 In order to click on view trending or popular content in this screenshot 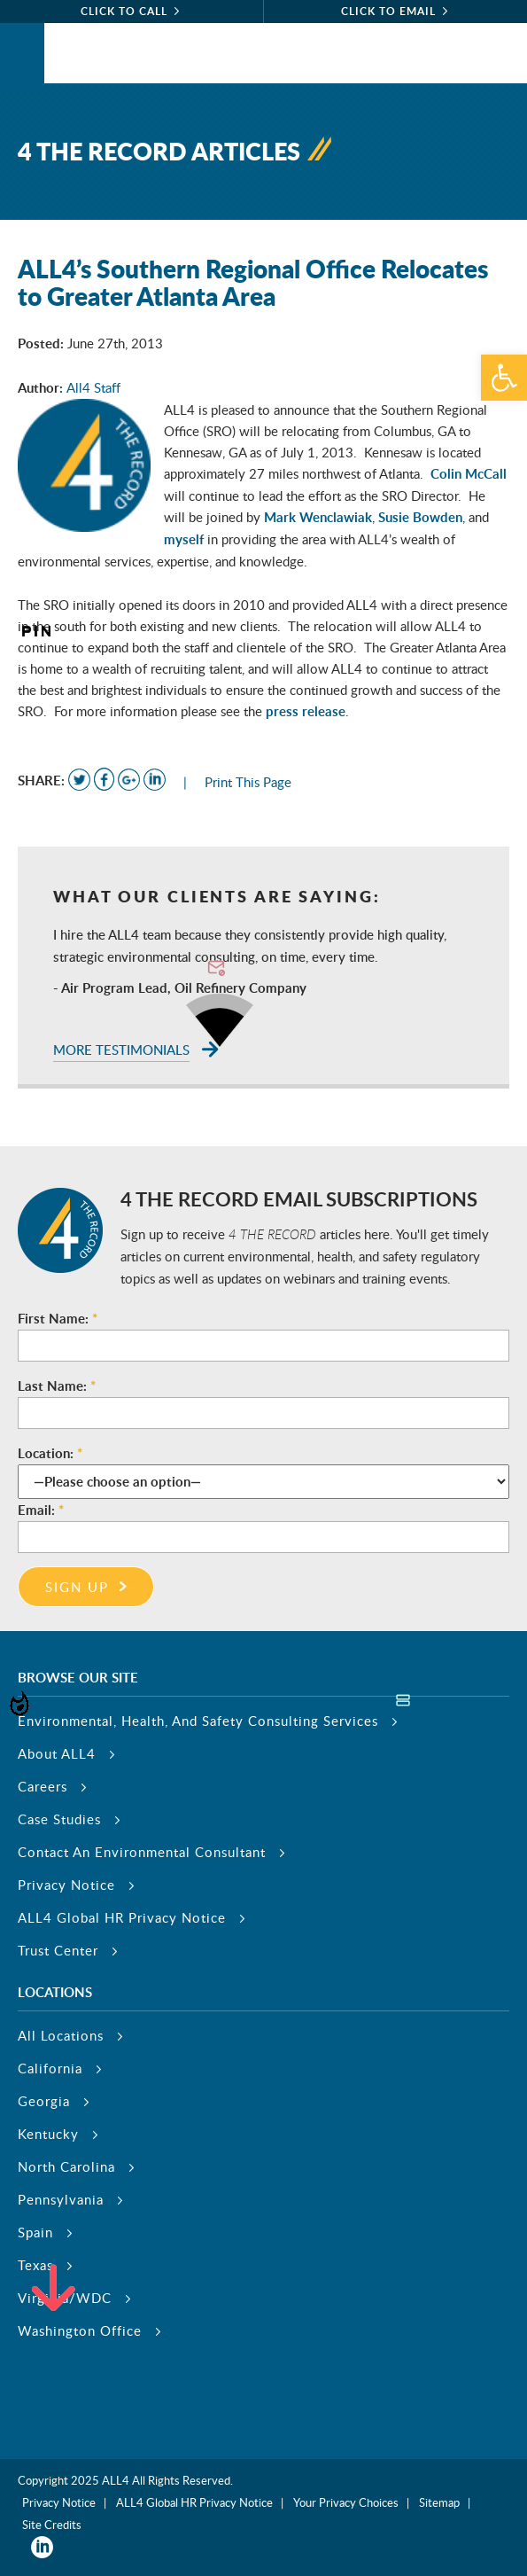, I will do `click(19, 1704)`.